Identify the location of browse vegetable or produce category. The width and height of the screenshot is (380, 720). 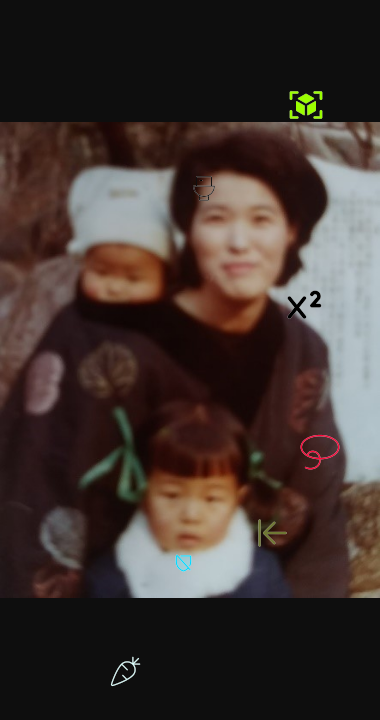
(125, 672).